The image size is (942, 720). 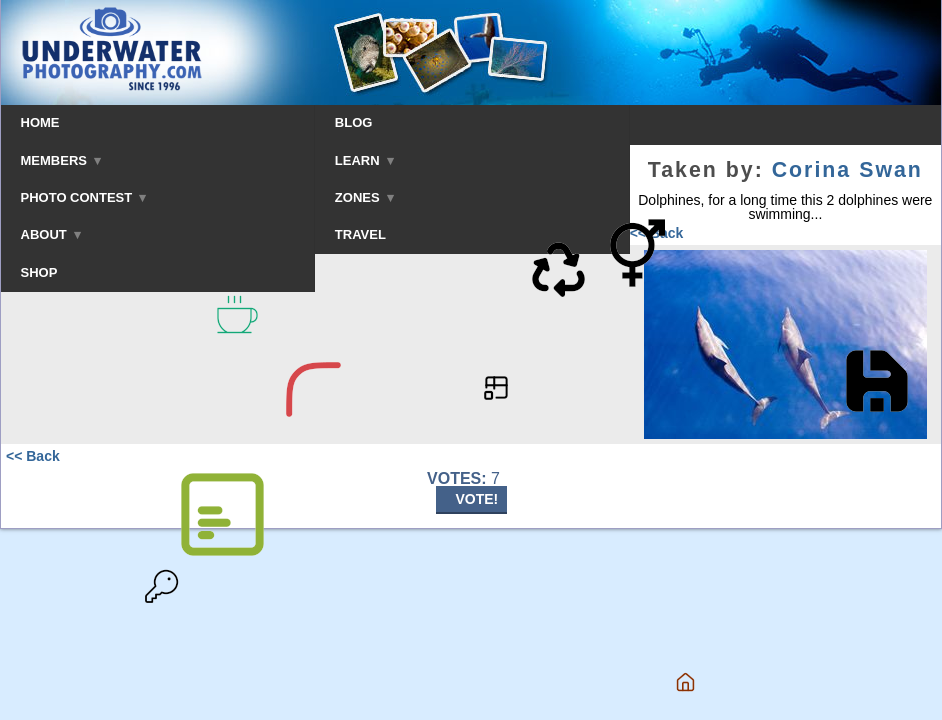 I want to click on find nearby coffee shops or cafes, so click(x=236, y=316).